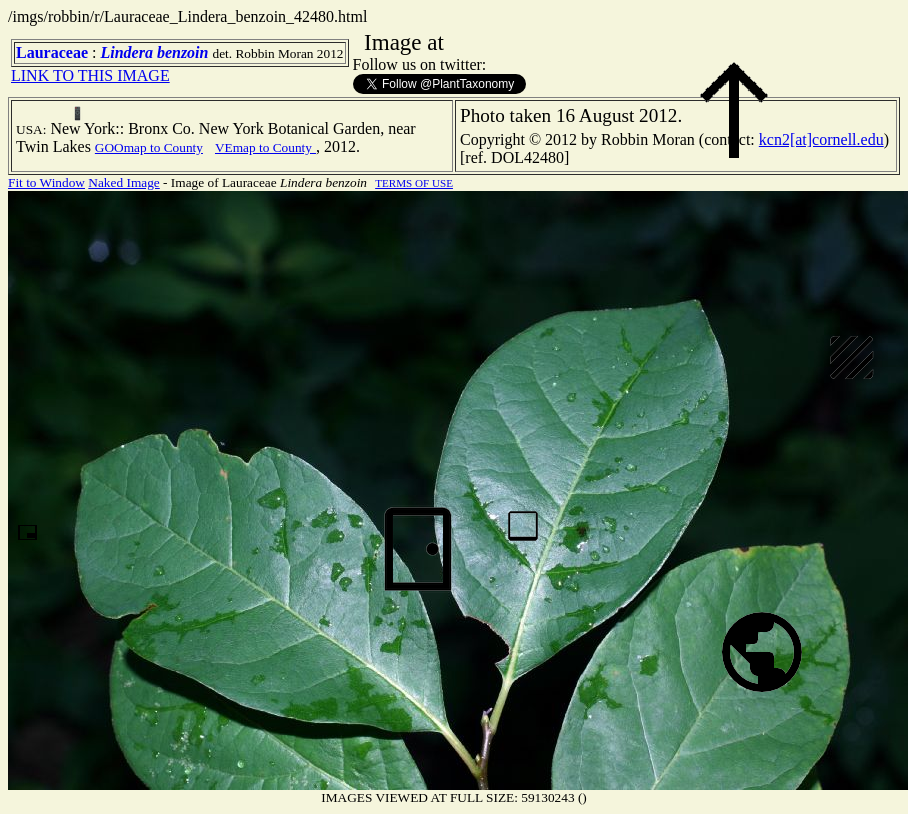 The width and height of the screenshot is (908, 814). I want to click on switch to public visibility, so click(762, 652).